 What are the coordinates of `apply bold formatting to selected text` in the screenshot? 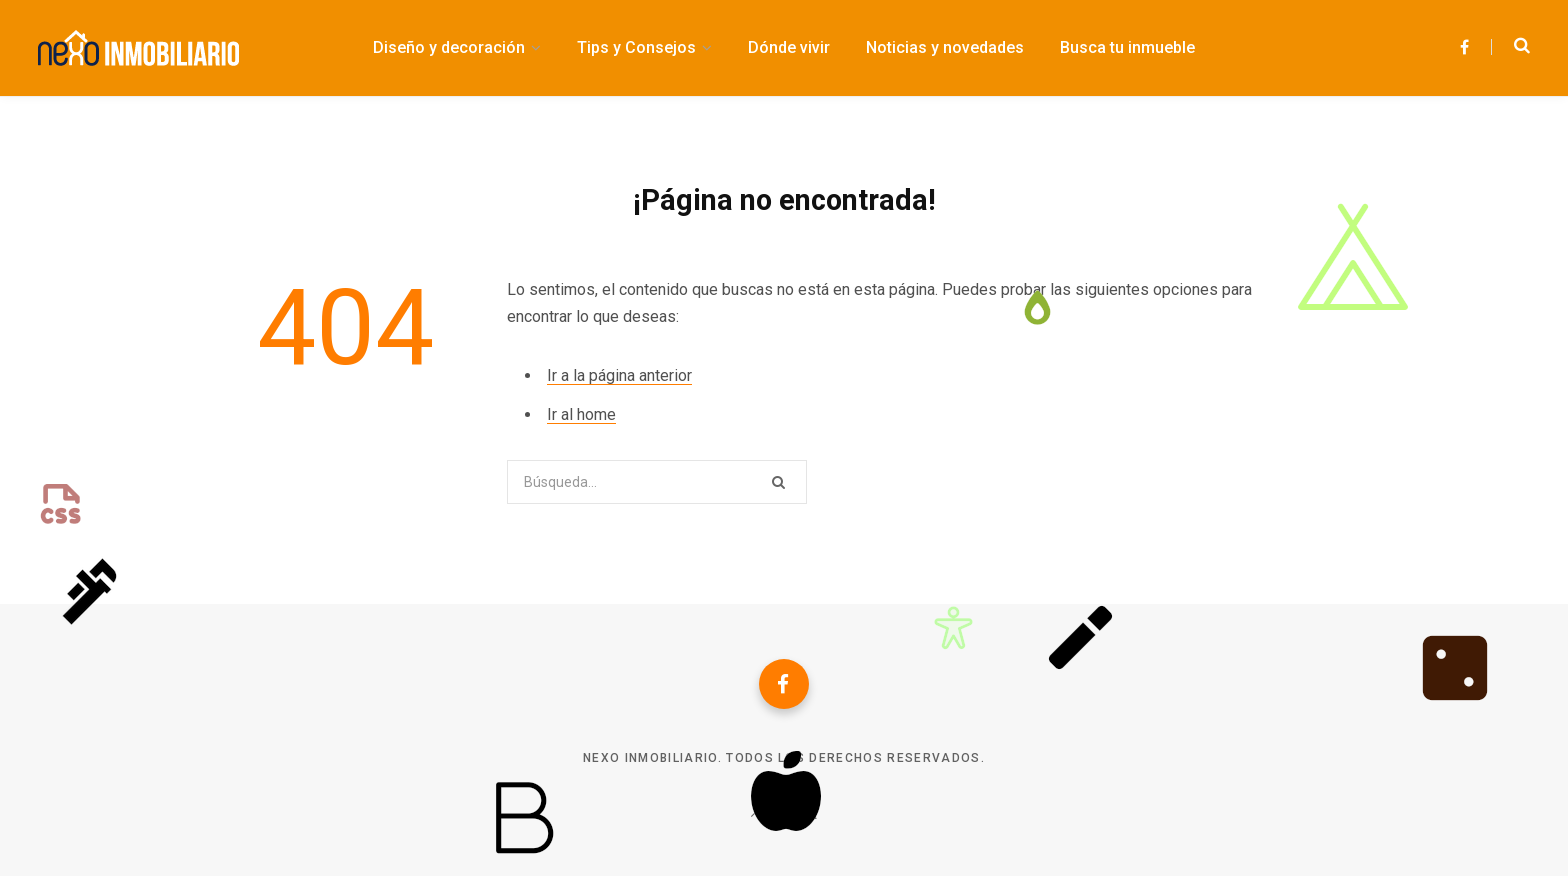 It's located at (519, 819).